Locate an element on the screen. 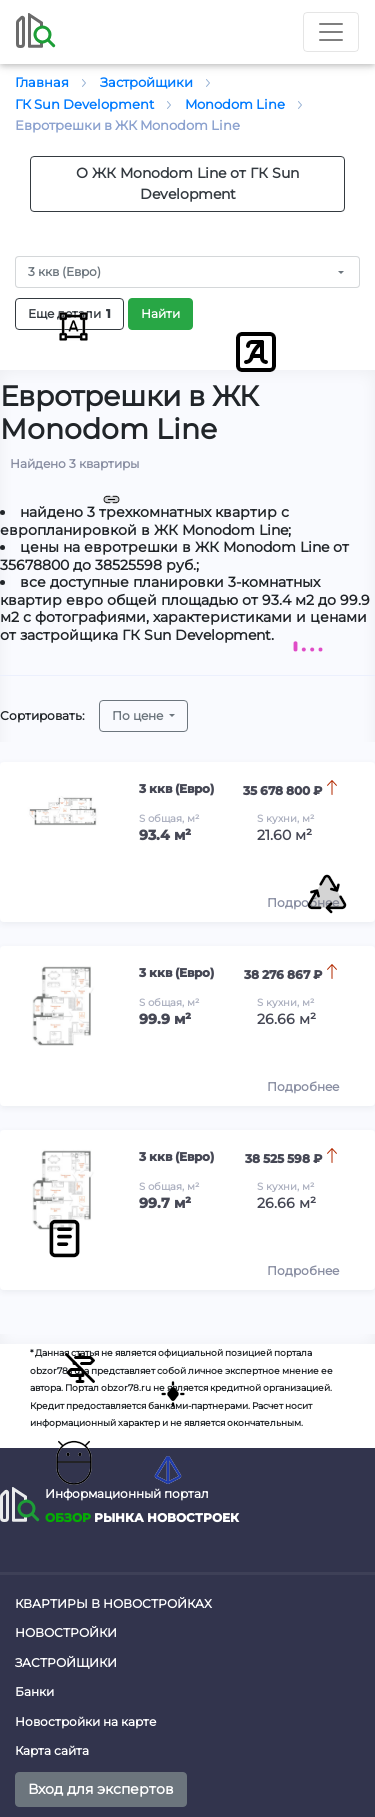  edit text box formatting is located at coordinates (73, 326).